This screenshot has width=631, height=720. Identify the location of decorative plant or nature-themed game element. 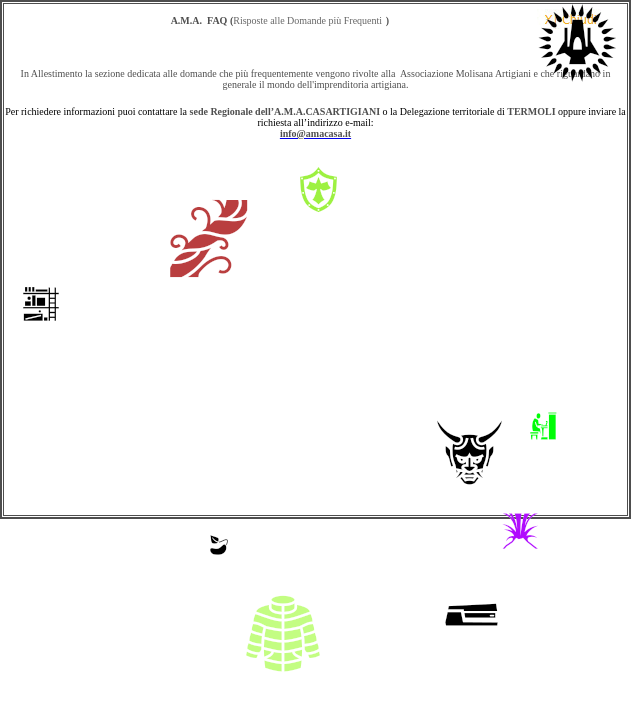
(208, 238).